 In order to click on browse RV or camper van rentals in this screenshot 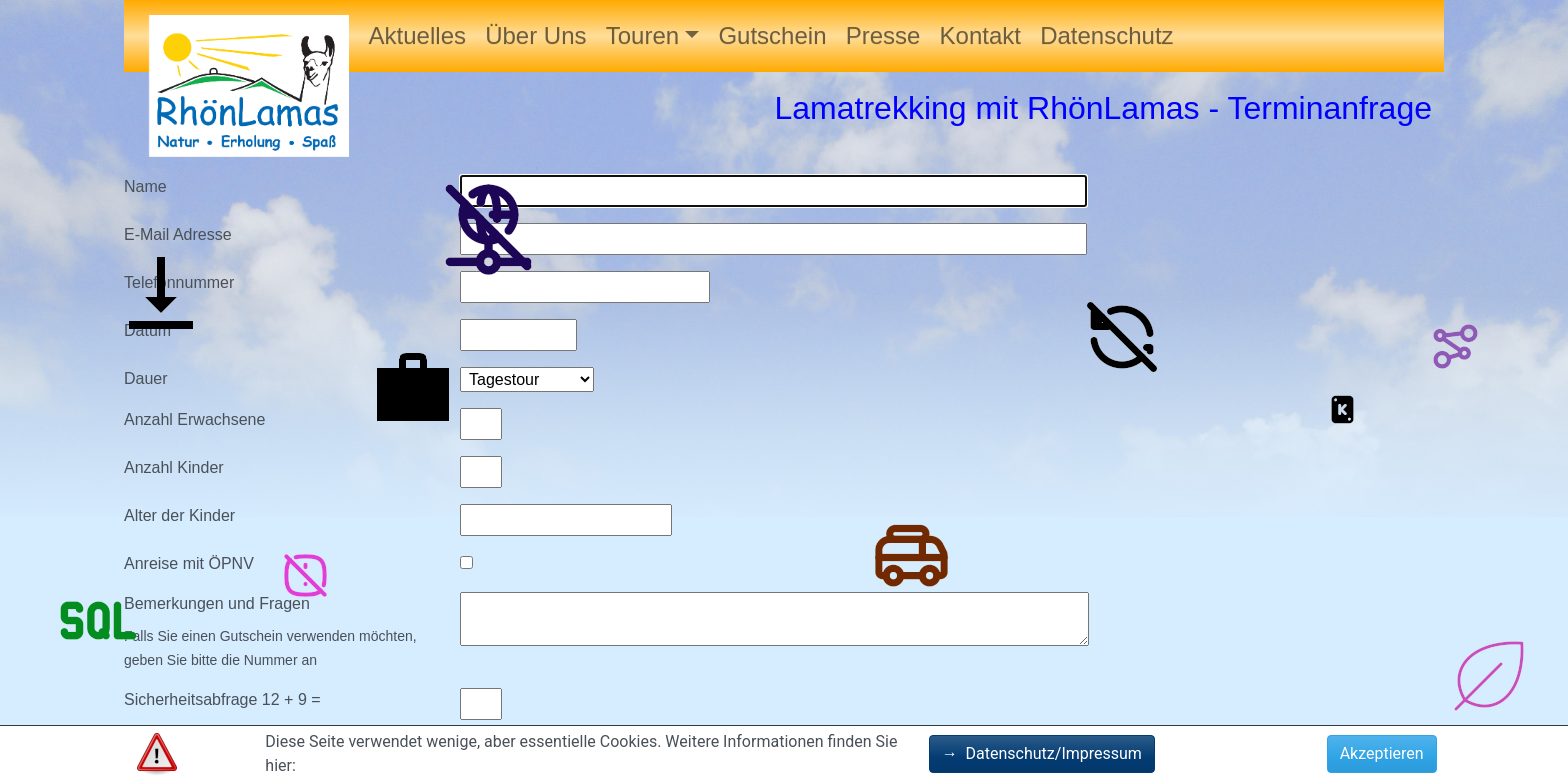, I will do `click(911, 557)`.